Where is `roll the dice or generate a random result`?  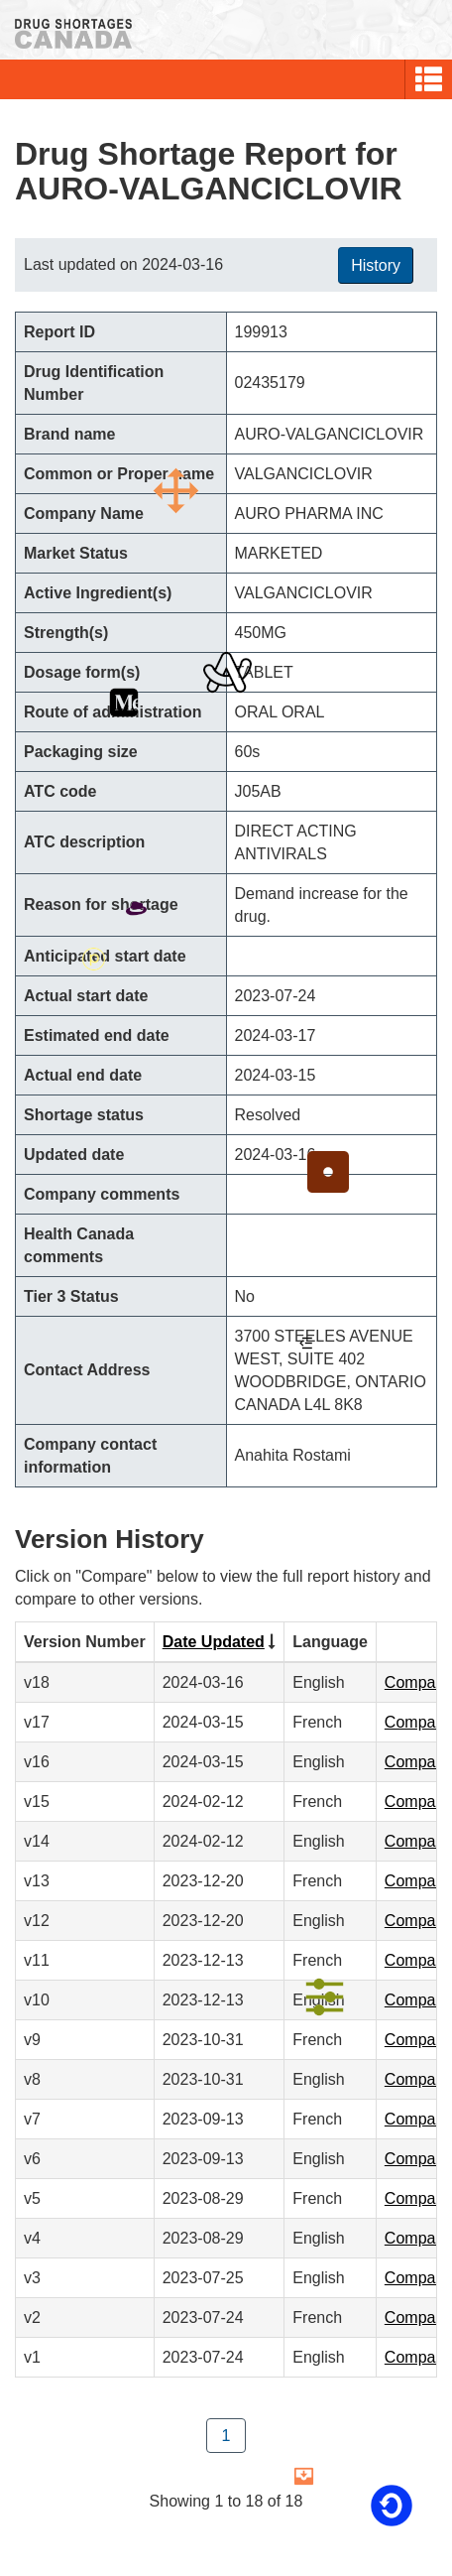 roll the dice or generate a random result is located at coordinates (328, 1172).